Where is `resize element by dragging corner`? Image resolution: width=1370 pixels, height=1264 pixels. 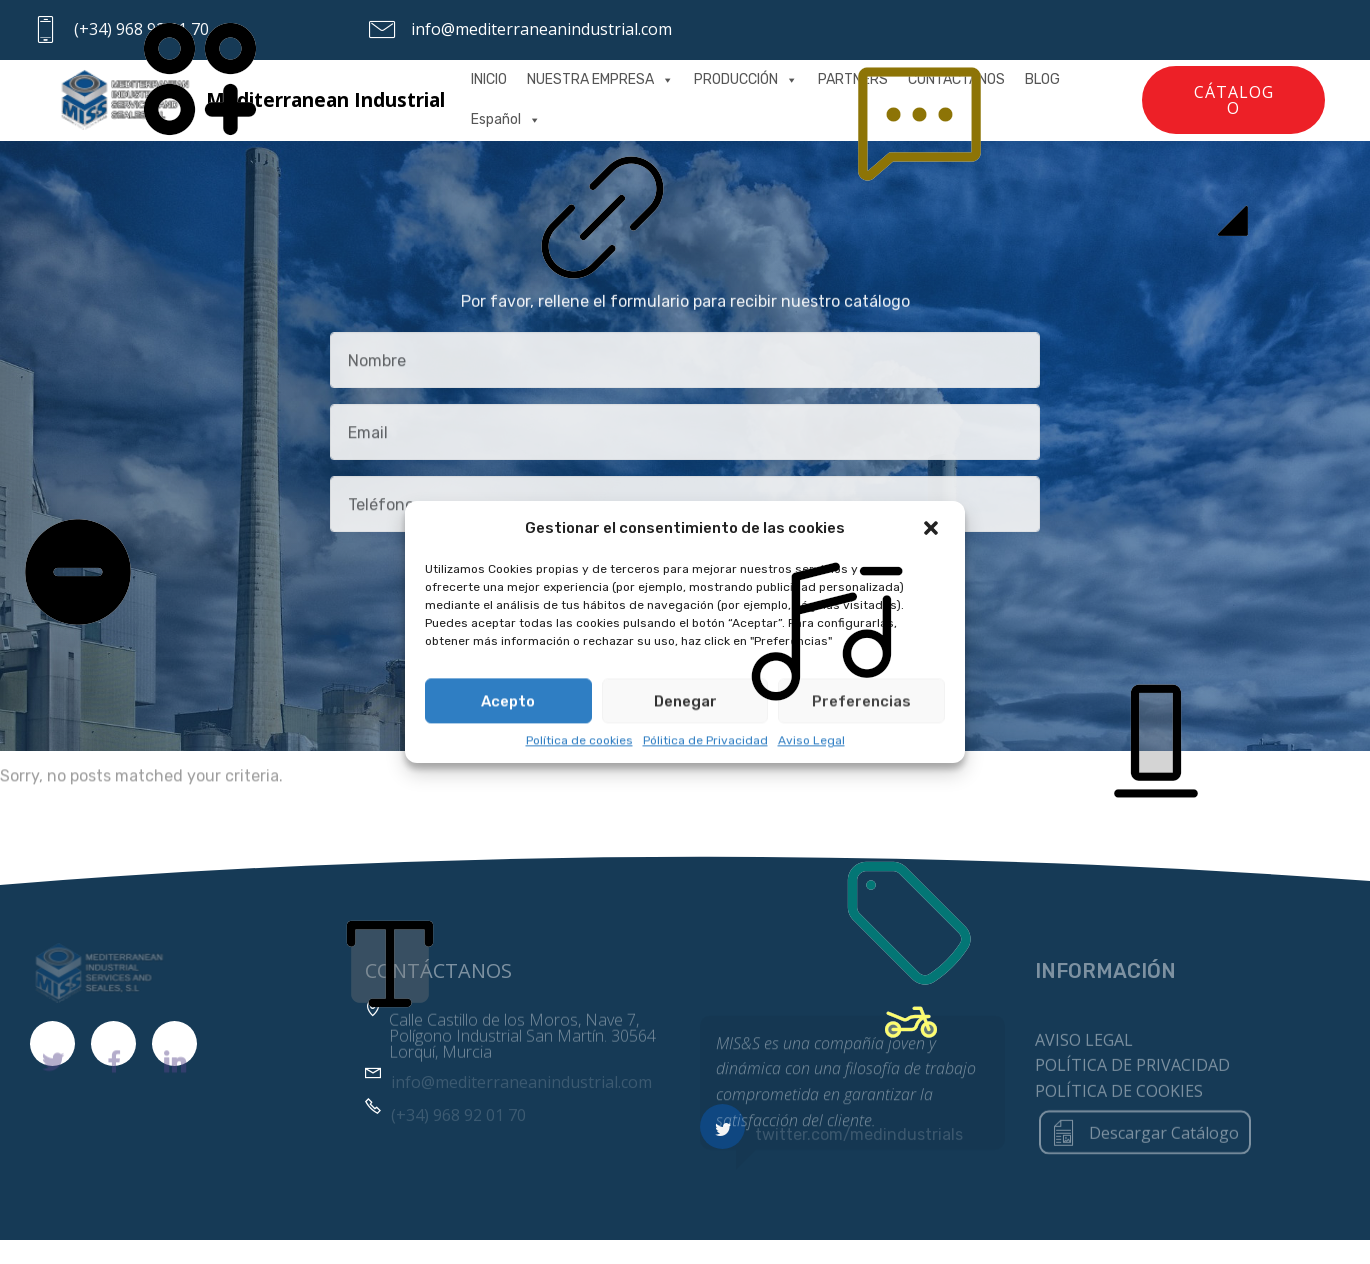
resize element by dragging corner is located at coordinates (1235, 223).